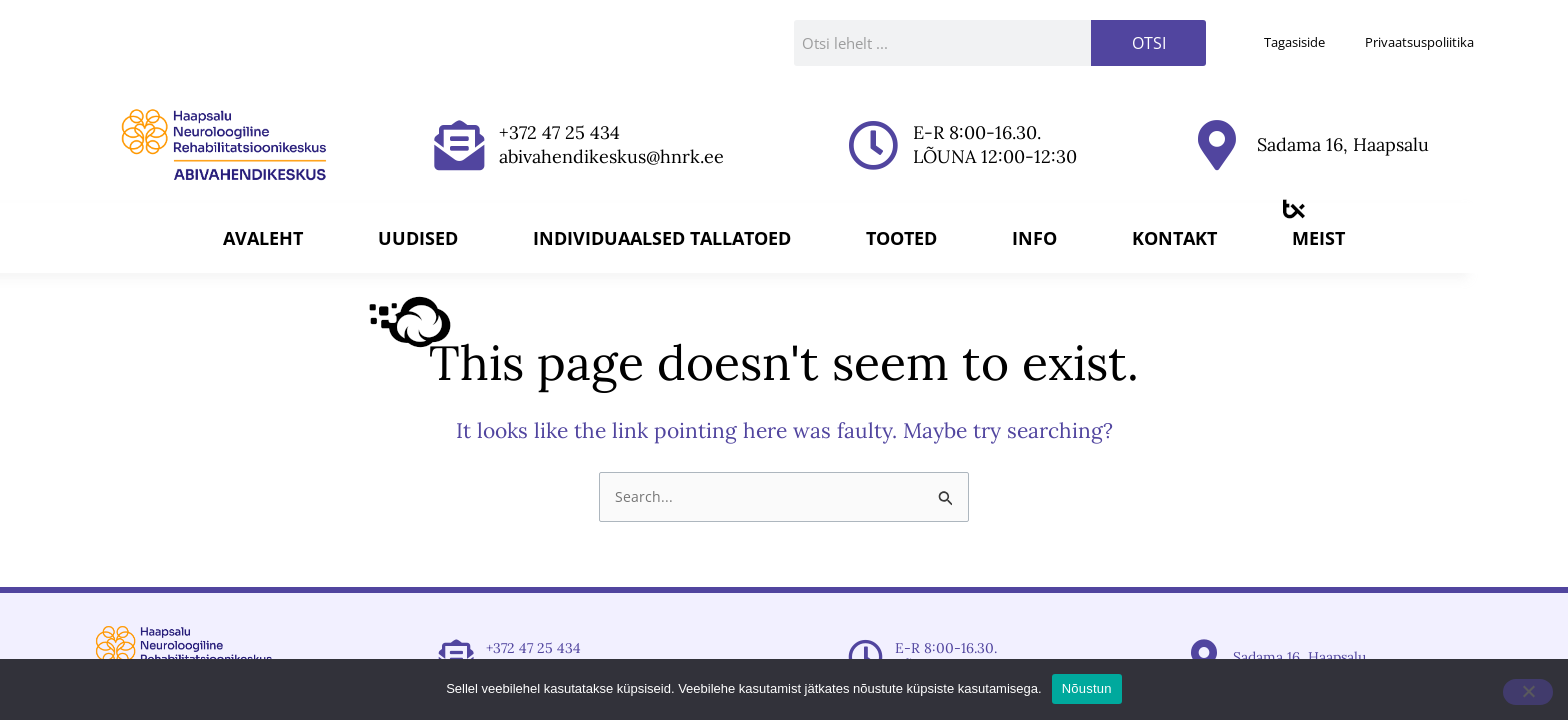 This screenshot has height=720, width=1568. Describe the element at coordinates (410, 322) in the screenshot. I see `cloudversify logo` at that location.